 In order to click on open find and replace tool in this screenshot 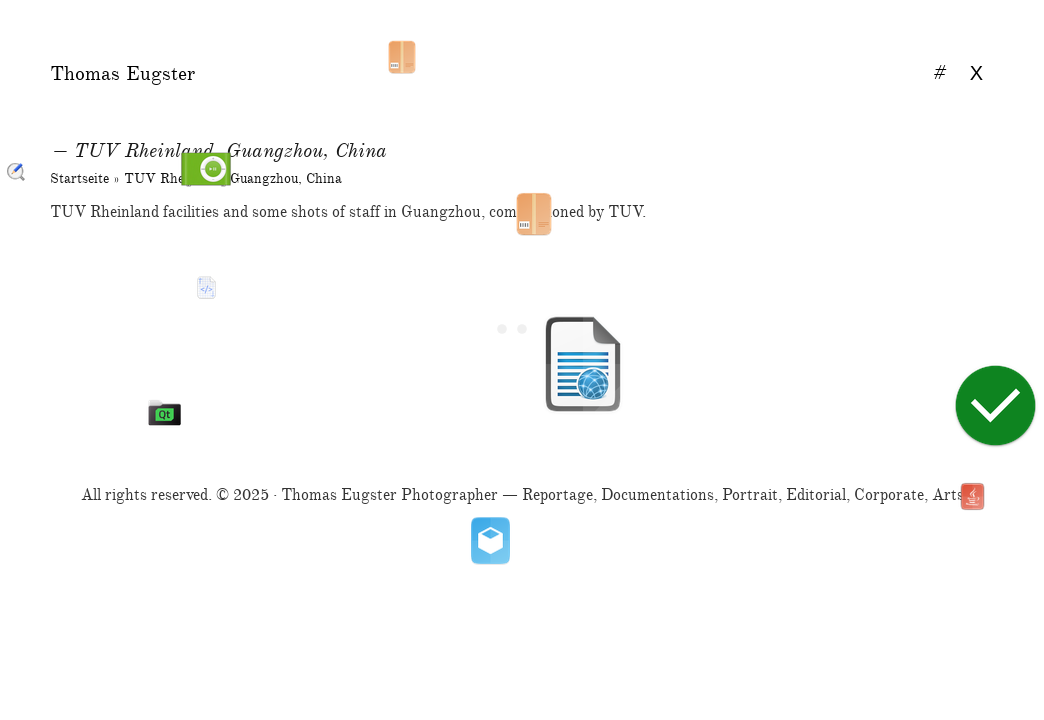, I will do `click(16, 172)`.